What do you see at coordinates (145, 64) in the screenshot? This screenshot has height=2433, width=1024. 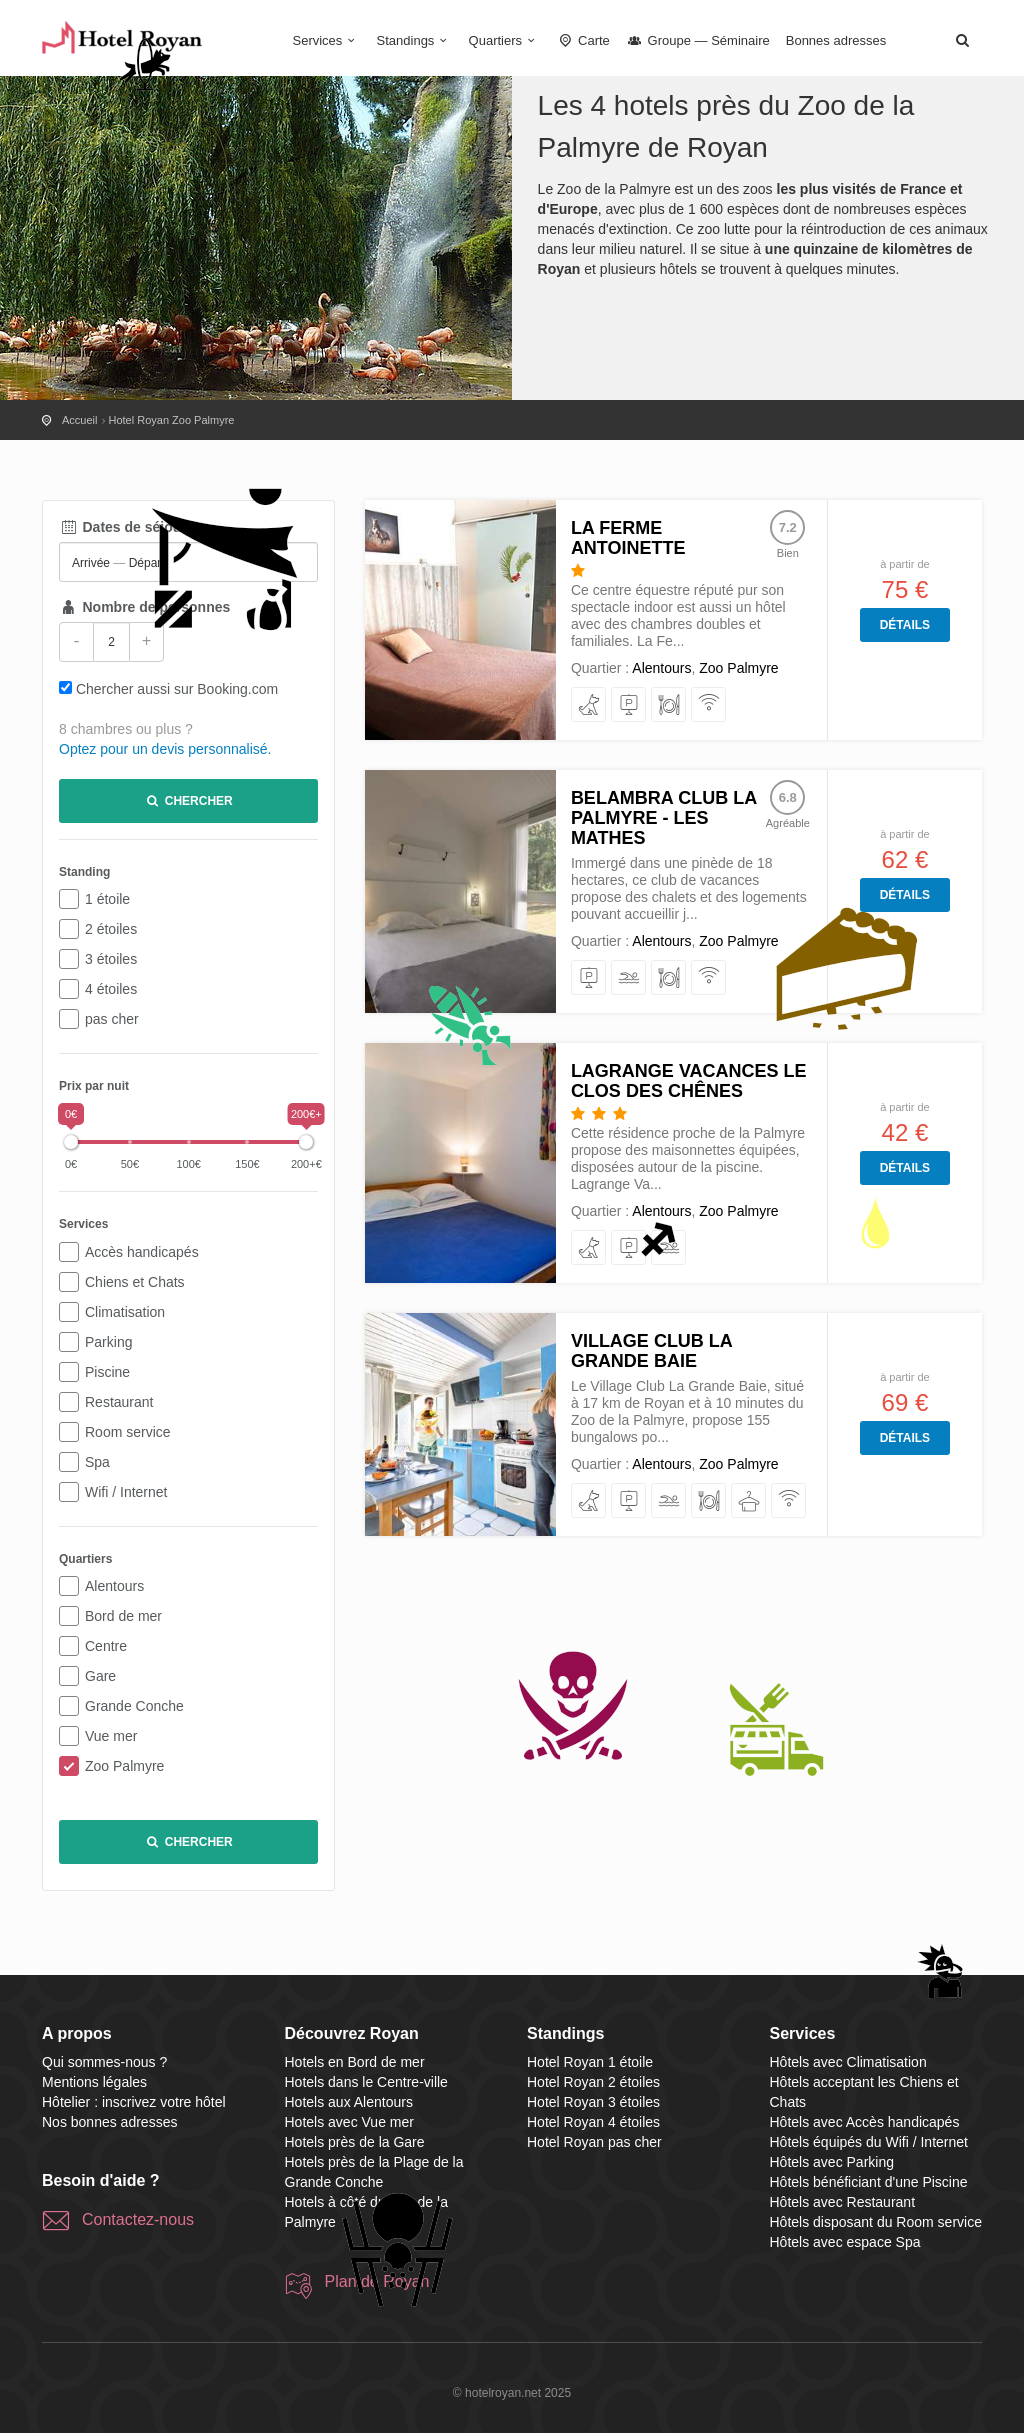 I see `access pet training or agility games` at bounding box center [145, 64].